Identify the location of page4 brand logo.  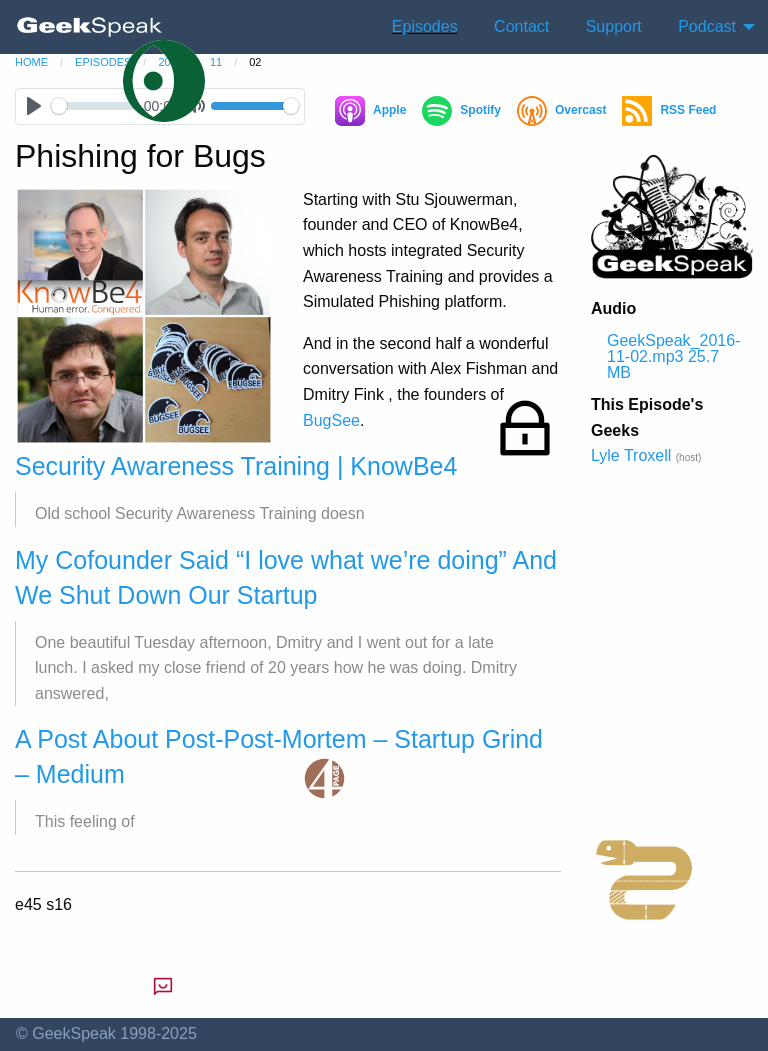
(324, 778).